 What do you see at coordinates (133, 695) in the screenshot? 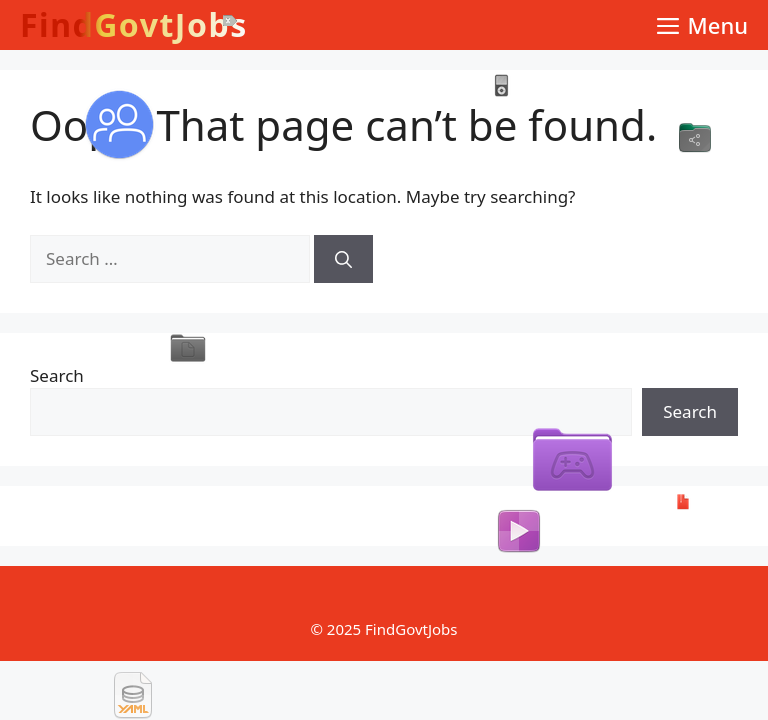
I see `a yaml configuration file` at bounding box center [133, 695].